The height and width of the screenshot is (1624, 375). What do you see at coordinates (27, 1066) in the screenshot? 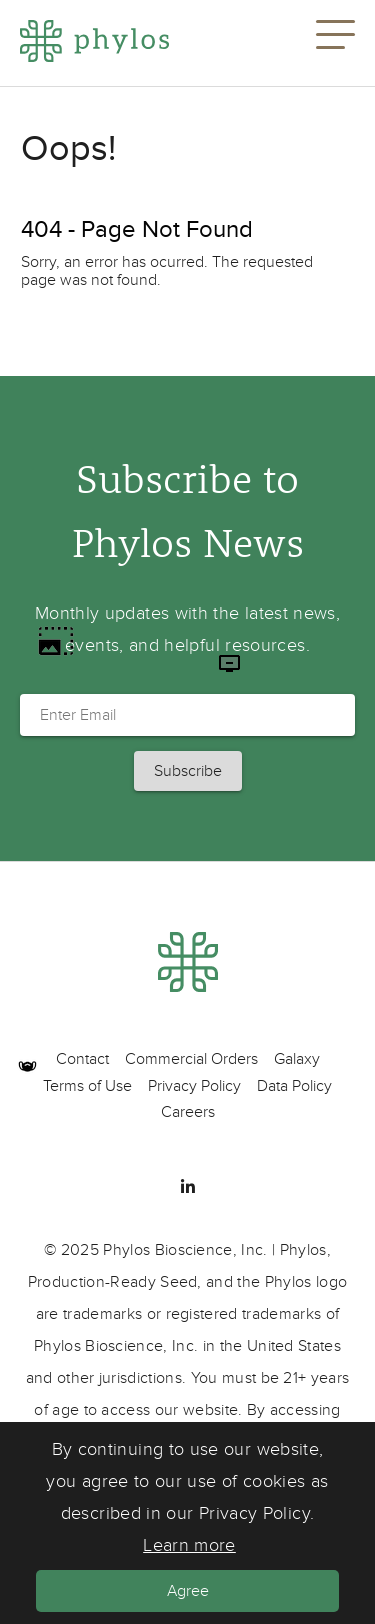
I see `indicates mask required or health safety guidelines` at bounding box center [27, 1066].